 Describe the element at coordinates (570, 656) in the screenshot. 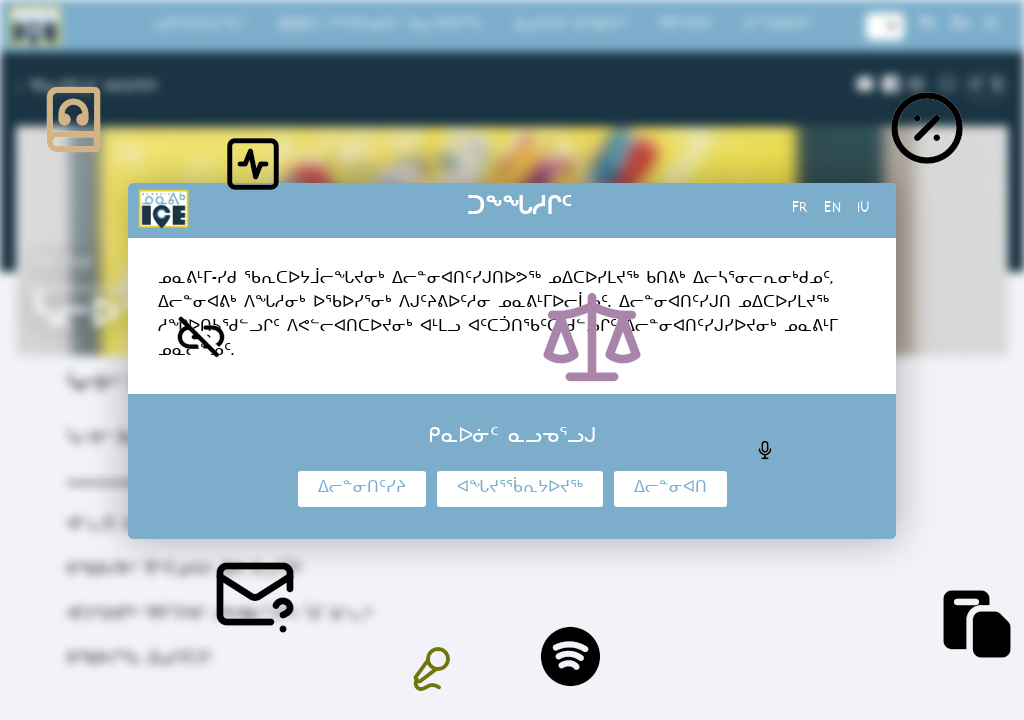

I see `open Spotify app` at that location.